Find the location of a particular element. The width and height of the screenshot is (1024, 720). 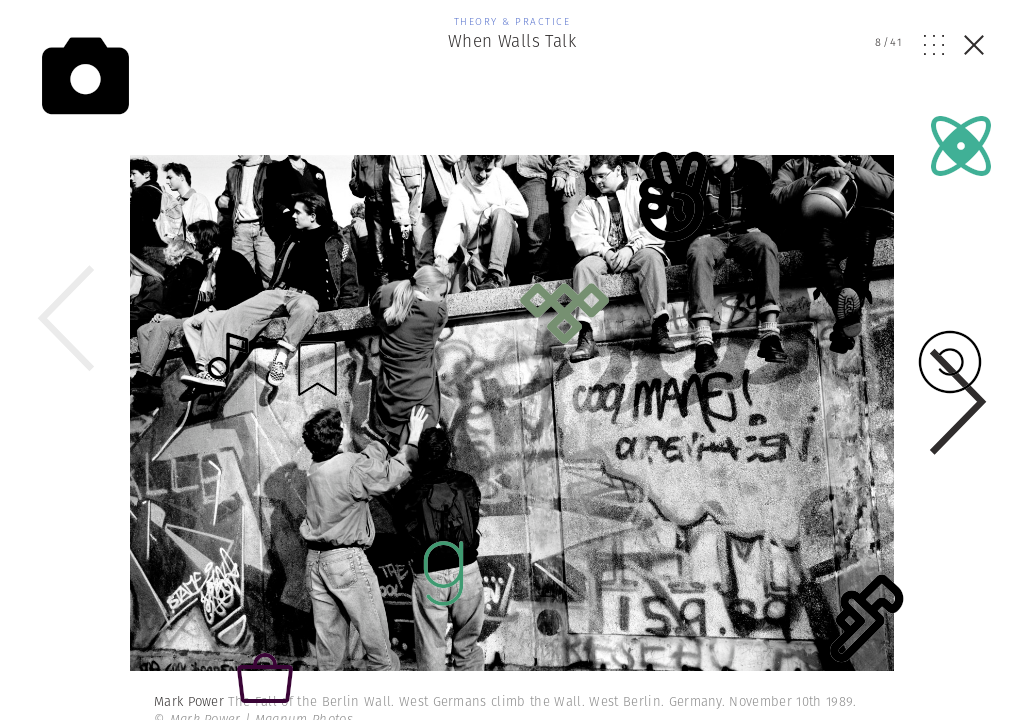

access science or chemistry tools is located at coordinates (961, 146).